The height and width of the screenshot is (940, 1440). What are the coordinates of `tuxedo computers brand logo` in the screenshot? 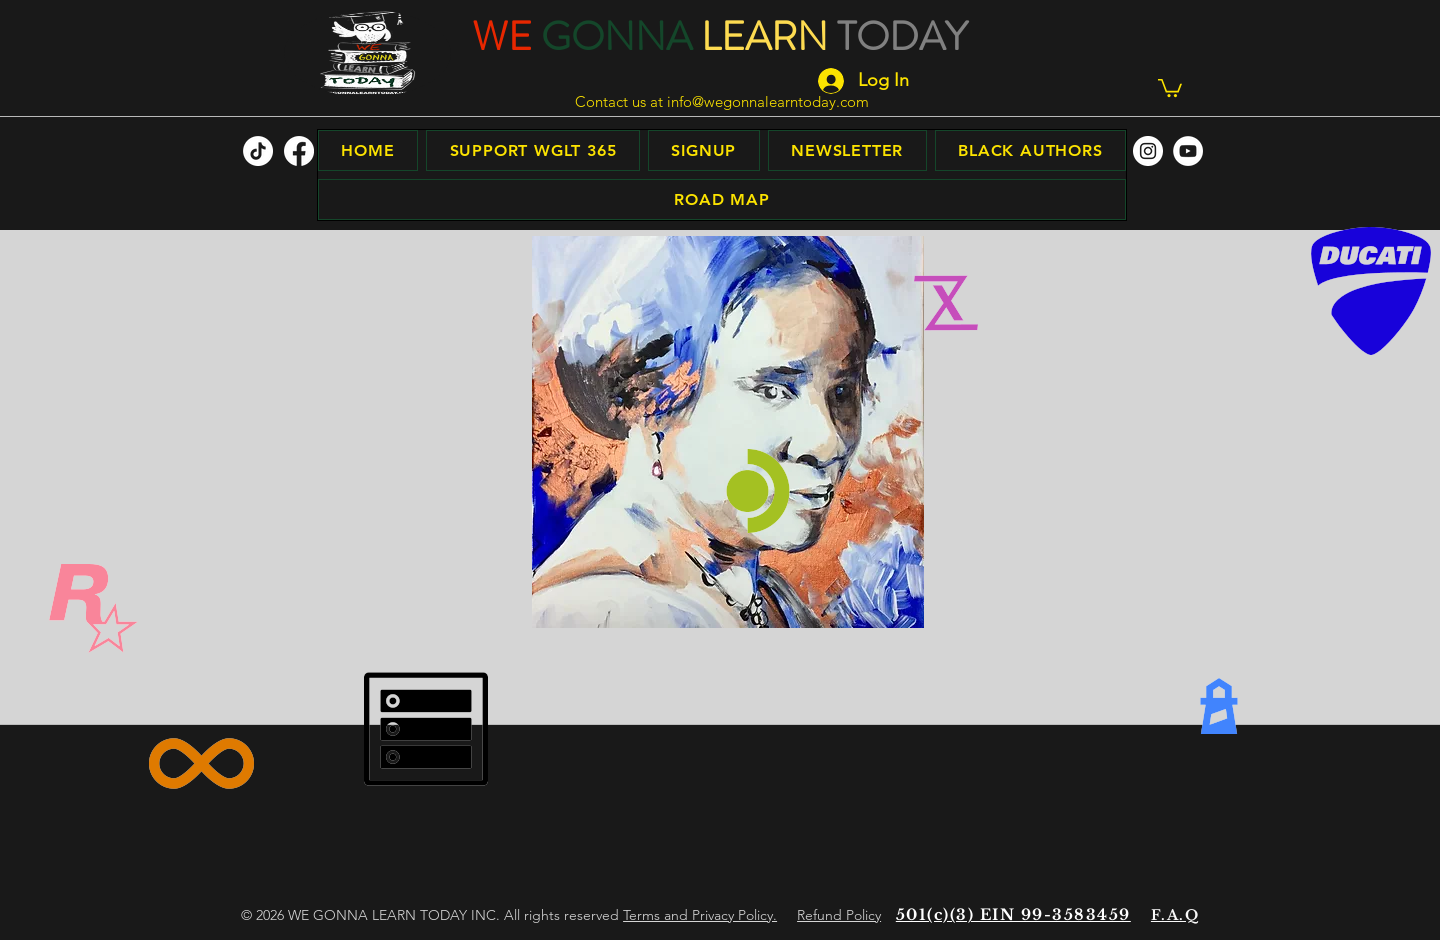 It's located at (946, 303).